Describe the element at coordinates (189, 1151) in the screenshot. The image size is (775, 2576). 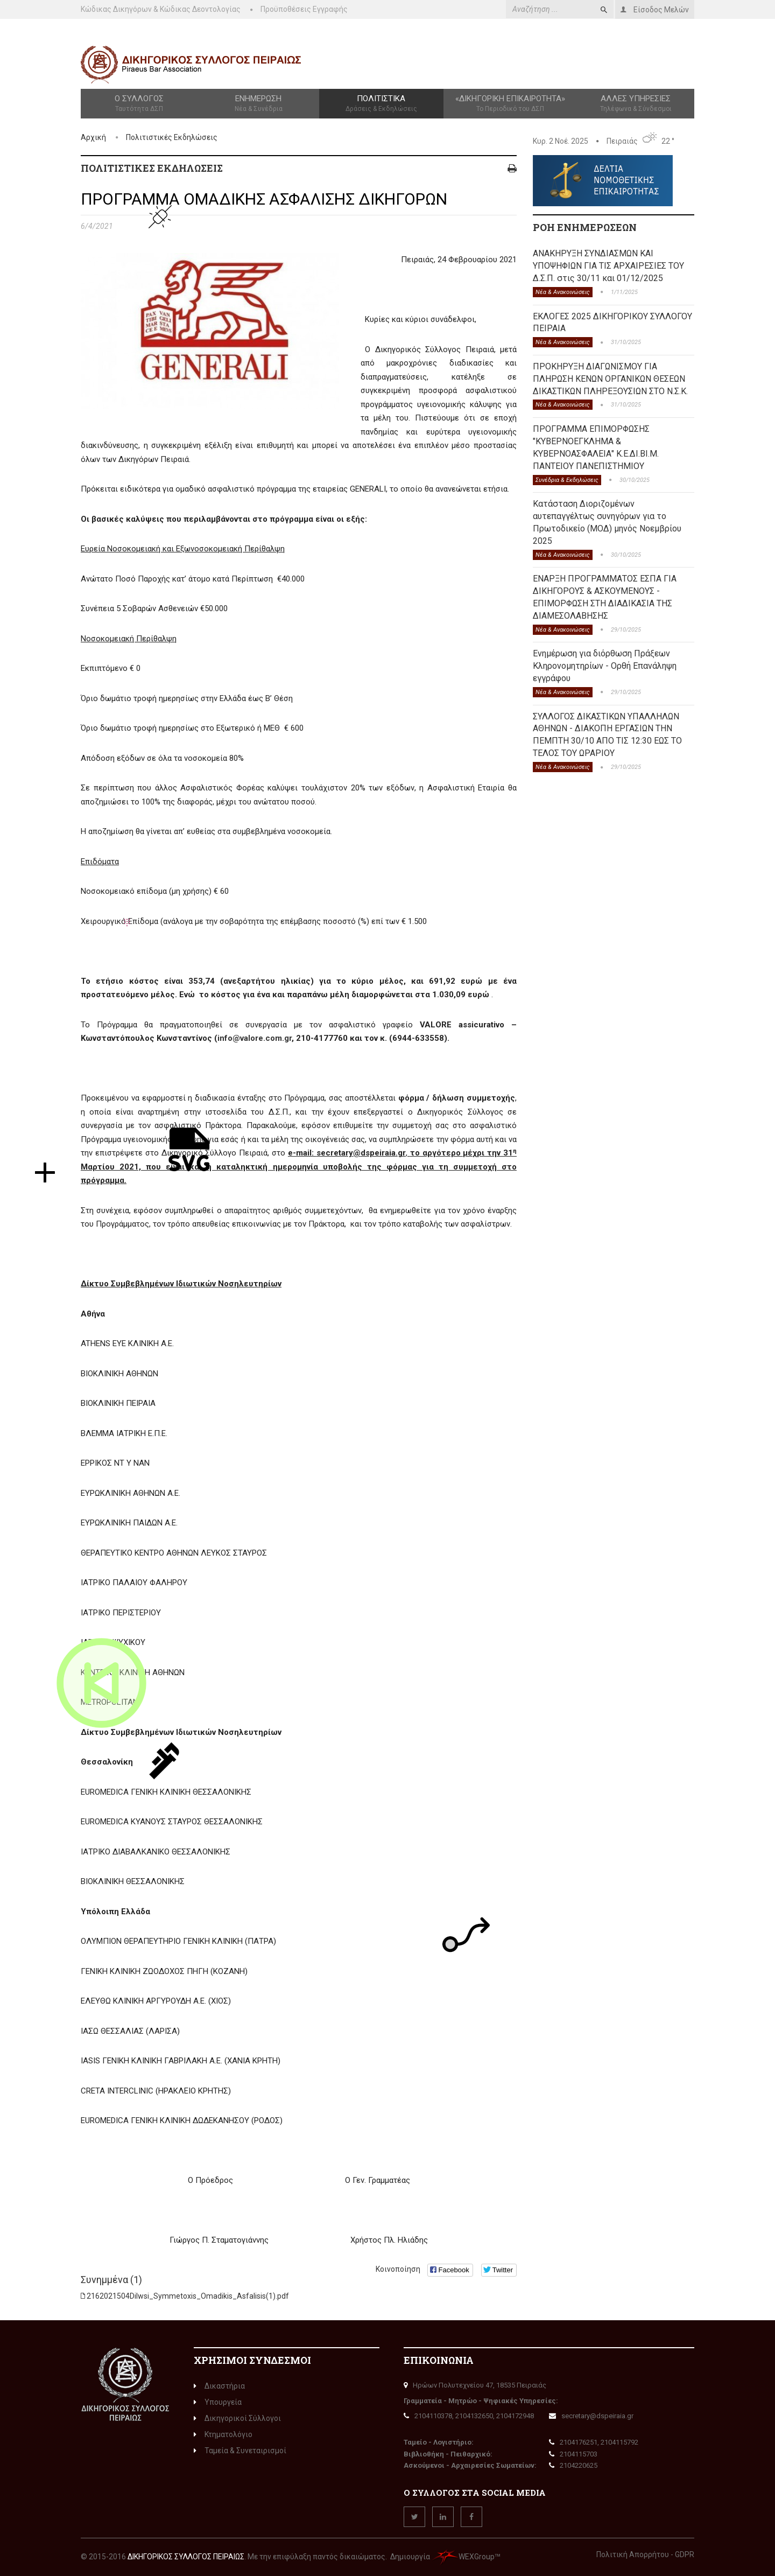
I see `an SVG file type indicator` at that location.